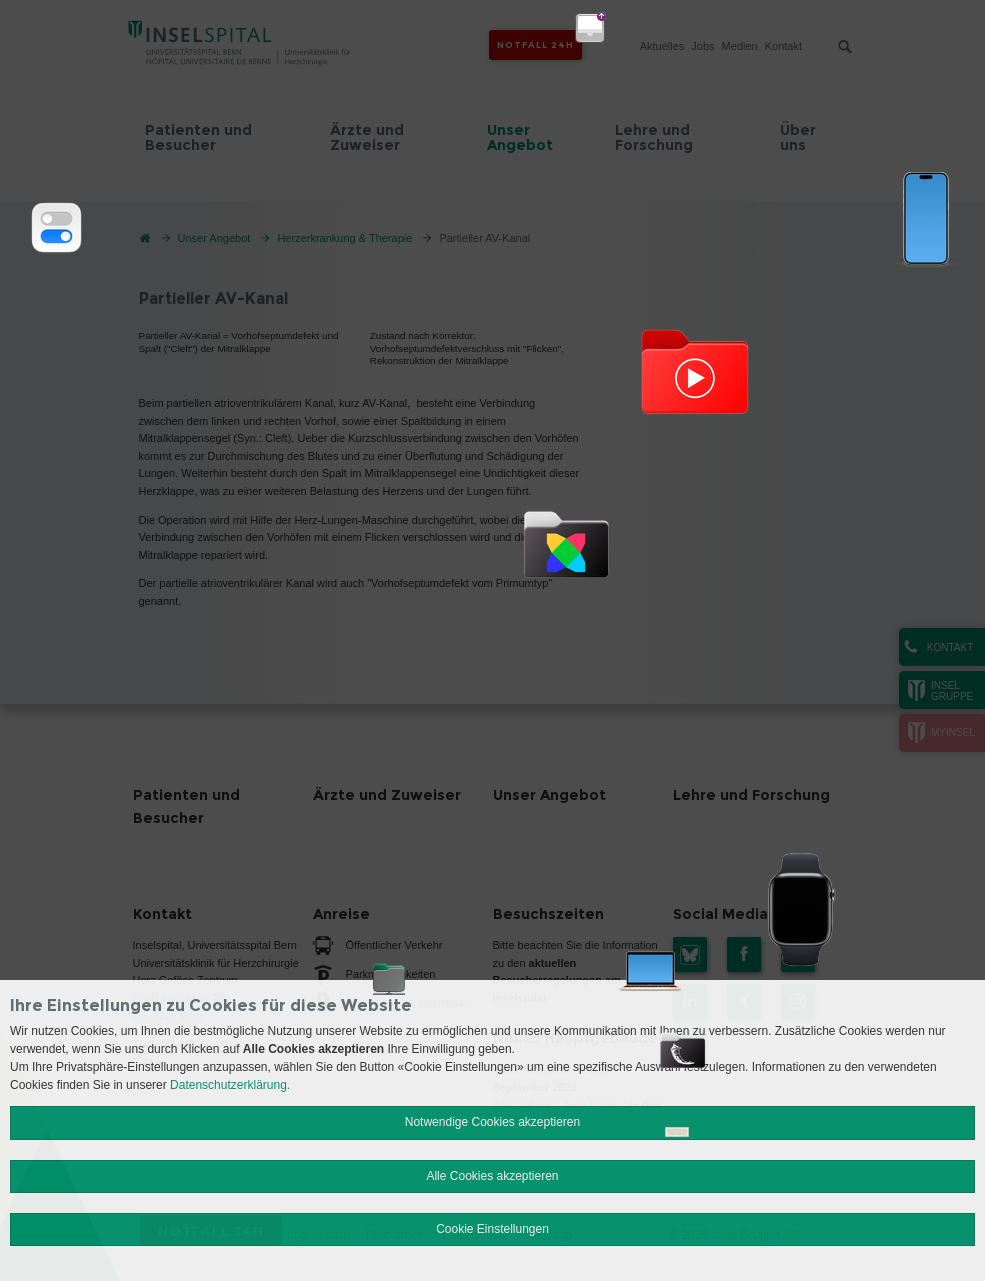  What do you see at coordinates (800, 909) in the screenshot?
I see `apple watch series 8 device icon` at bounding box center [800, 909].